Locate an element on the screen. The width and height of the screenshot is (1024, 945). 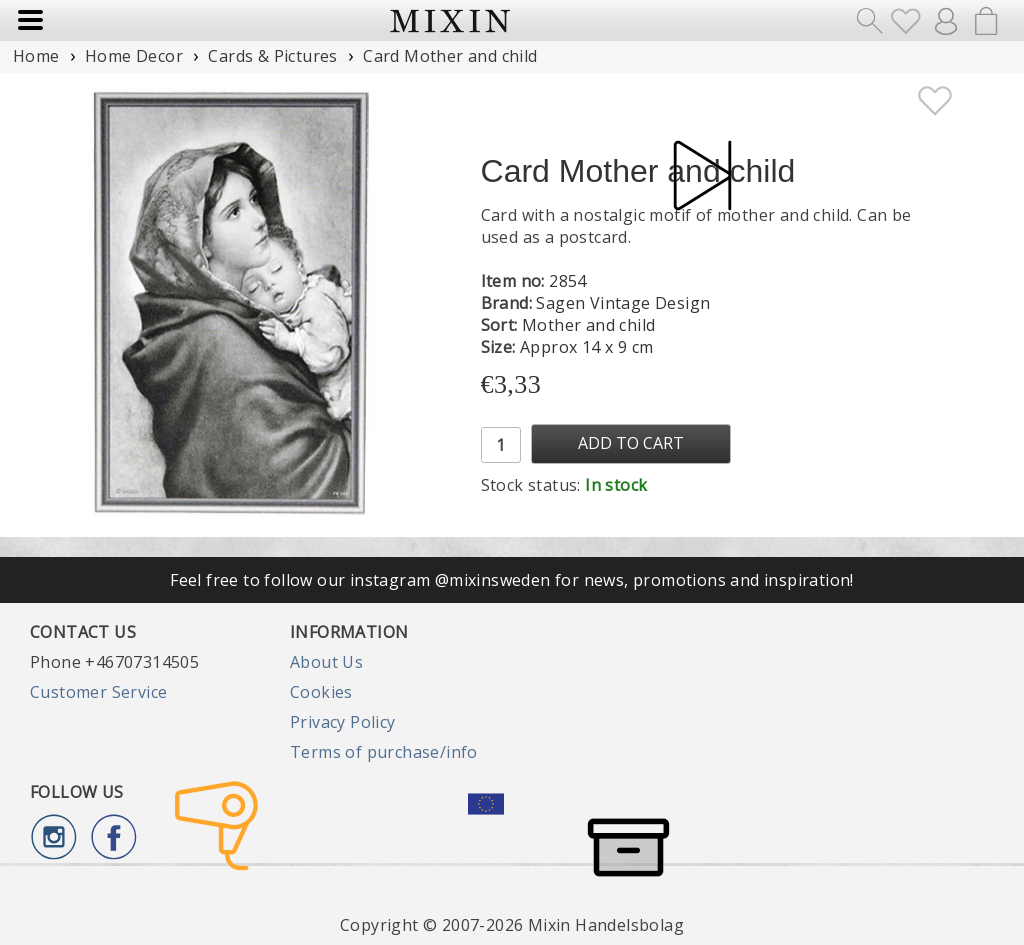
archive selected items is located at coordinates (628, 847).